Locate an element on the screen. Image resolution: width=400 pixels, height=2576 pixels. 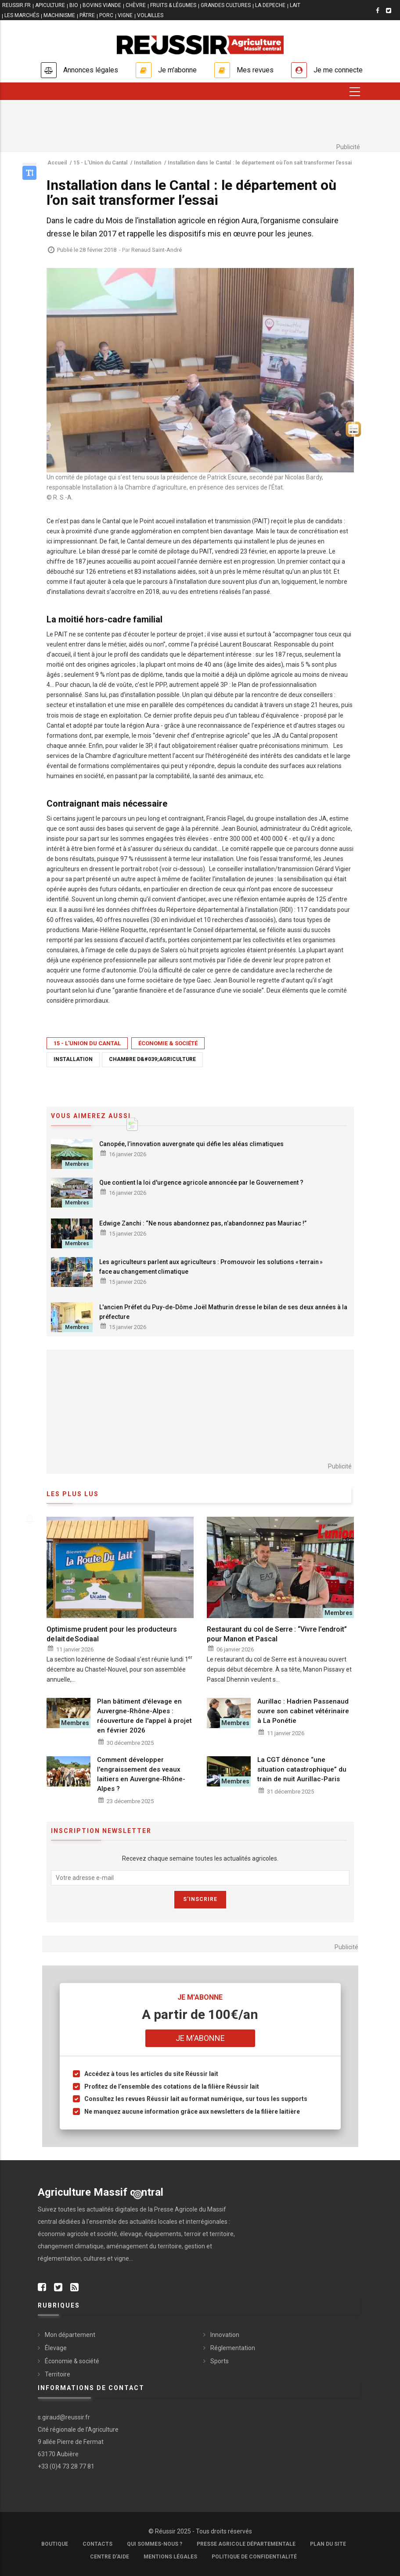
notifications are currently disabled is located at coordinates (29, 1519).